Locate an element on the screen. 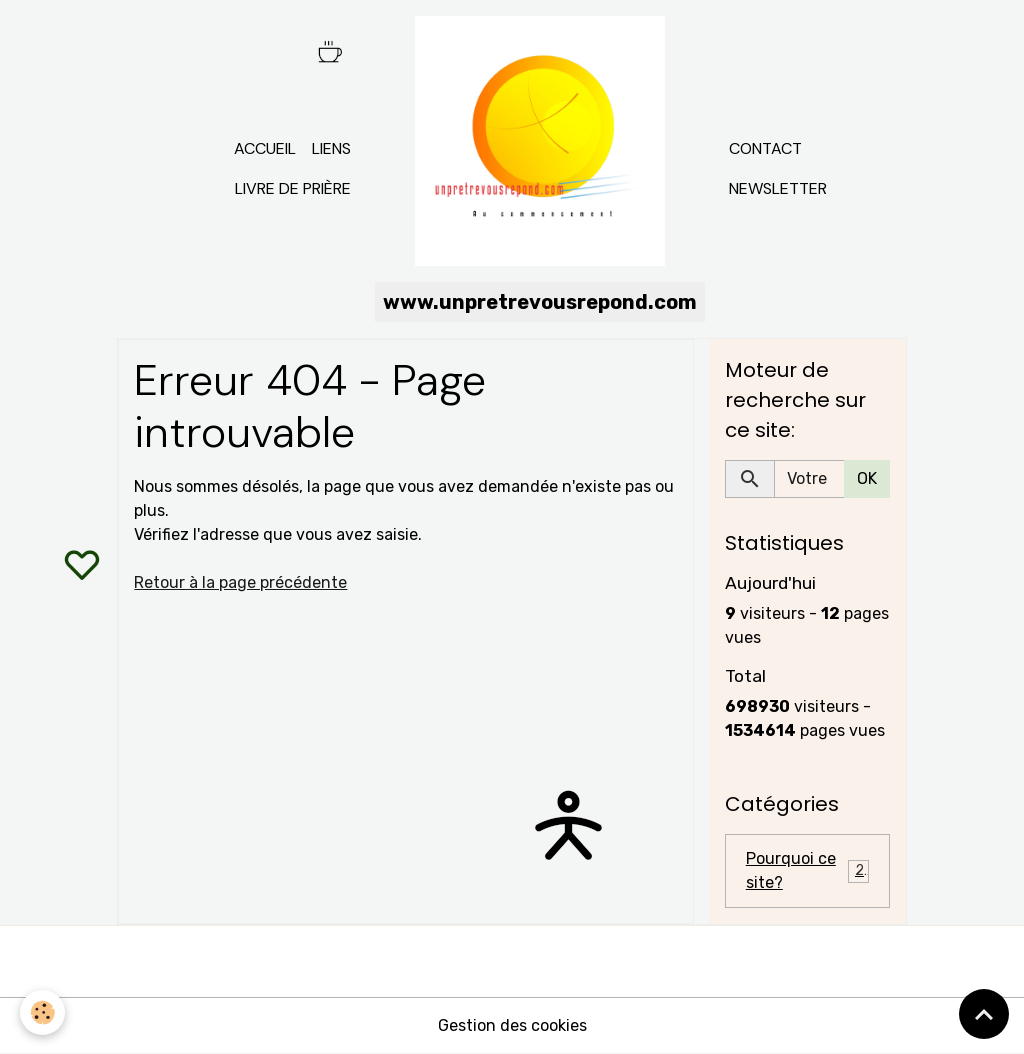 This screenshot has width=1024, height=1054. view user profile is located at coordinates (568, 826).